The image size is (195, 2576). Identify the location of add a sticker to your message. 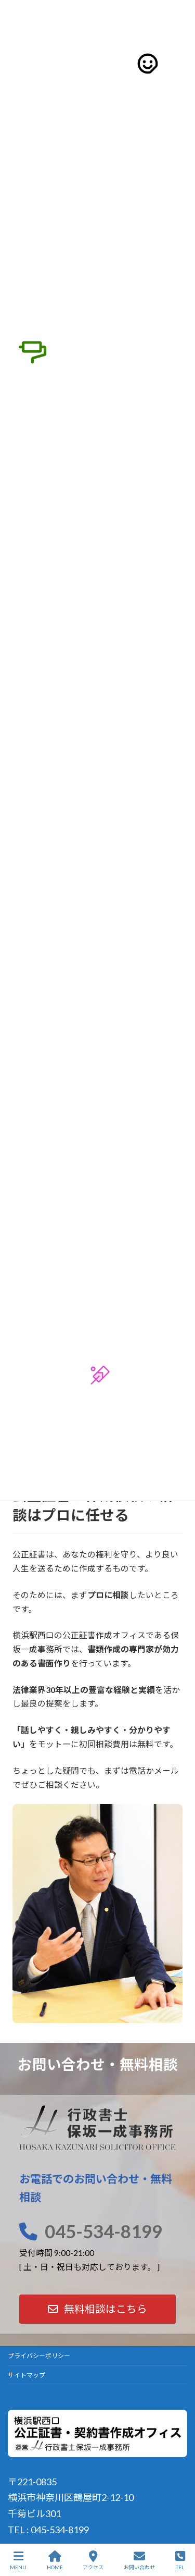
(148, 64).